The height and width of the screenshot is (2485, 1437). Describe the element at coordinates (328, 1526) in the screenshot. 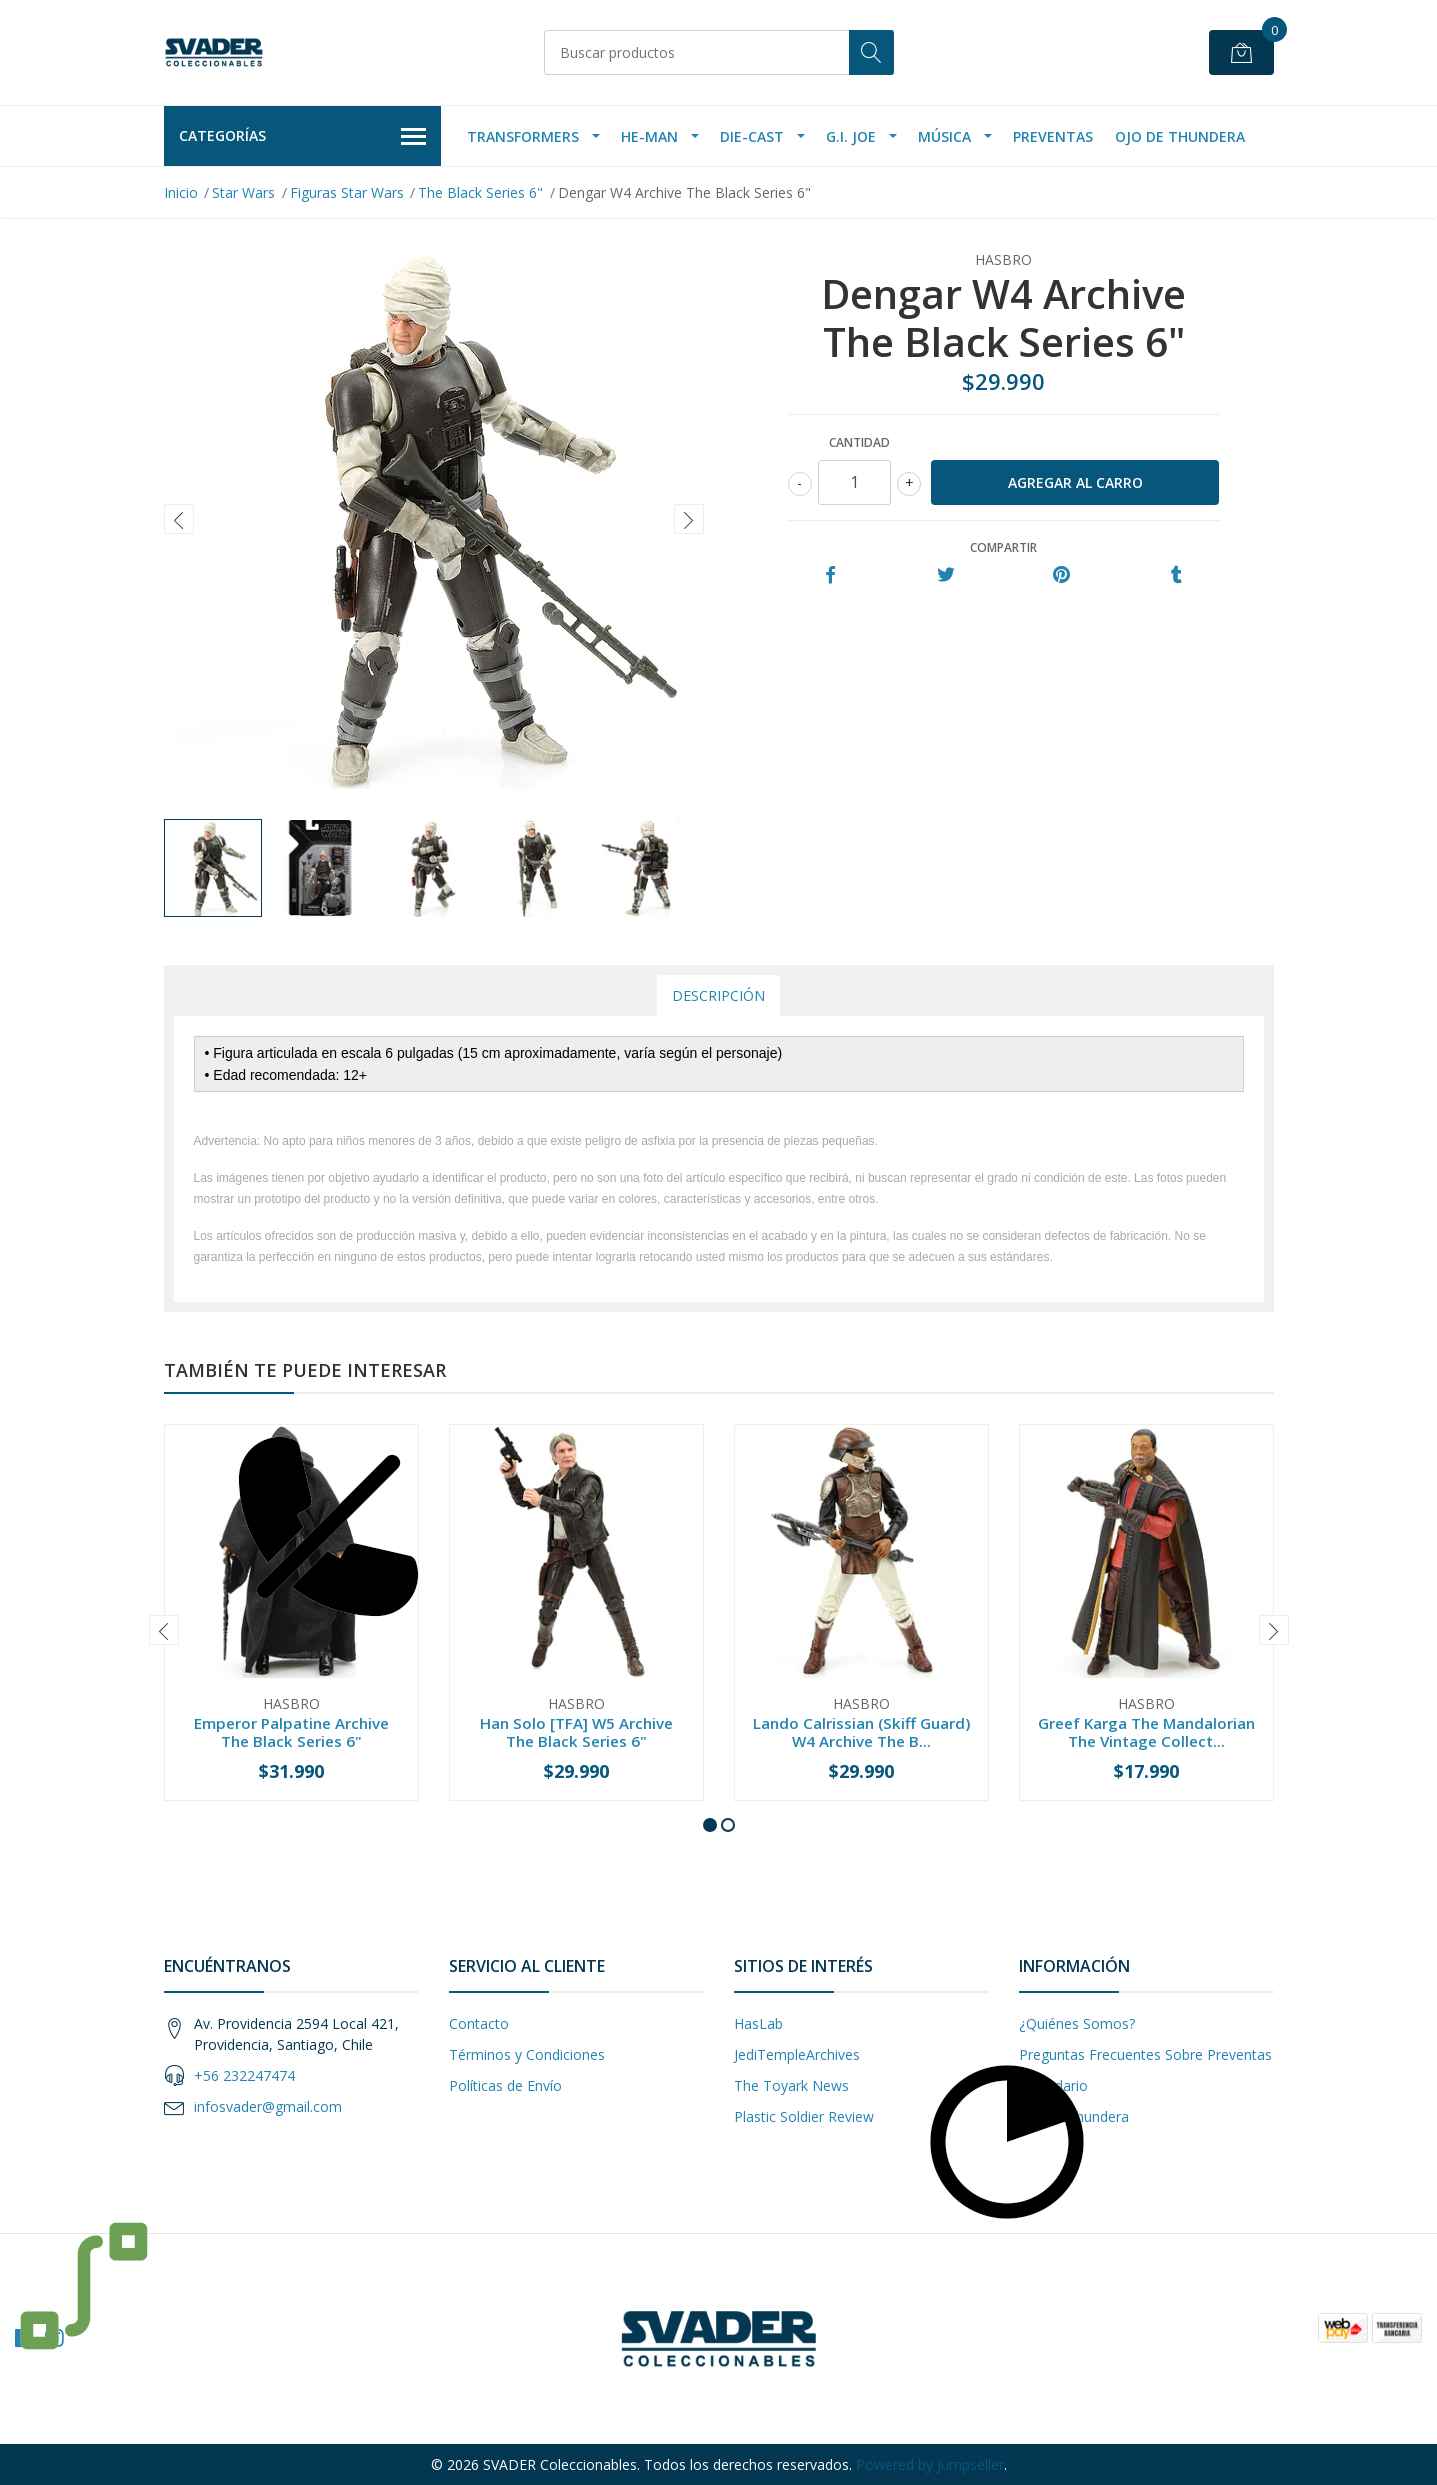

I see `mute or decline an incoming call` at that location.